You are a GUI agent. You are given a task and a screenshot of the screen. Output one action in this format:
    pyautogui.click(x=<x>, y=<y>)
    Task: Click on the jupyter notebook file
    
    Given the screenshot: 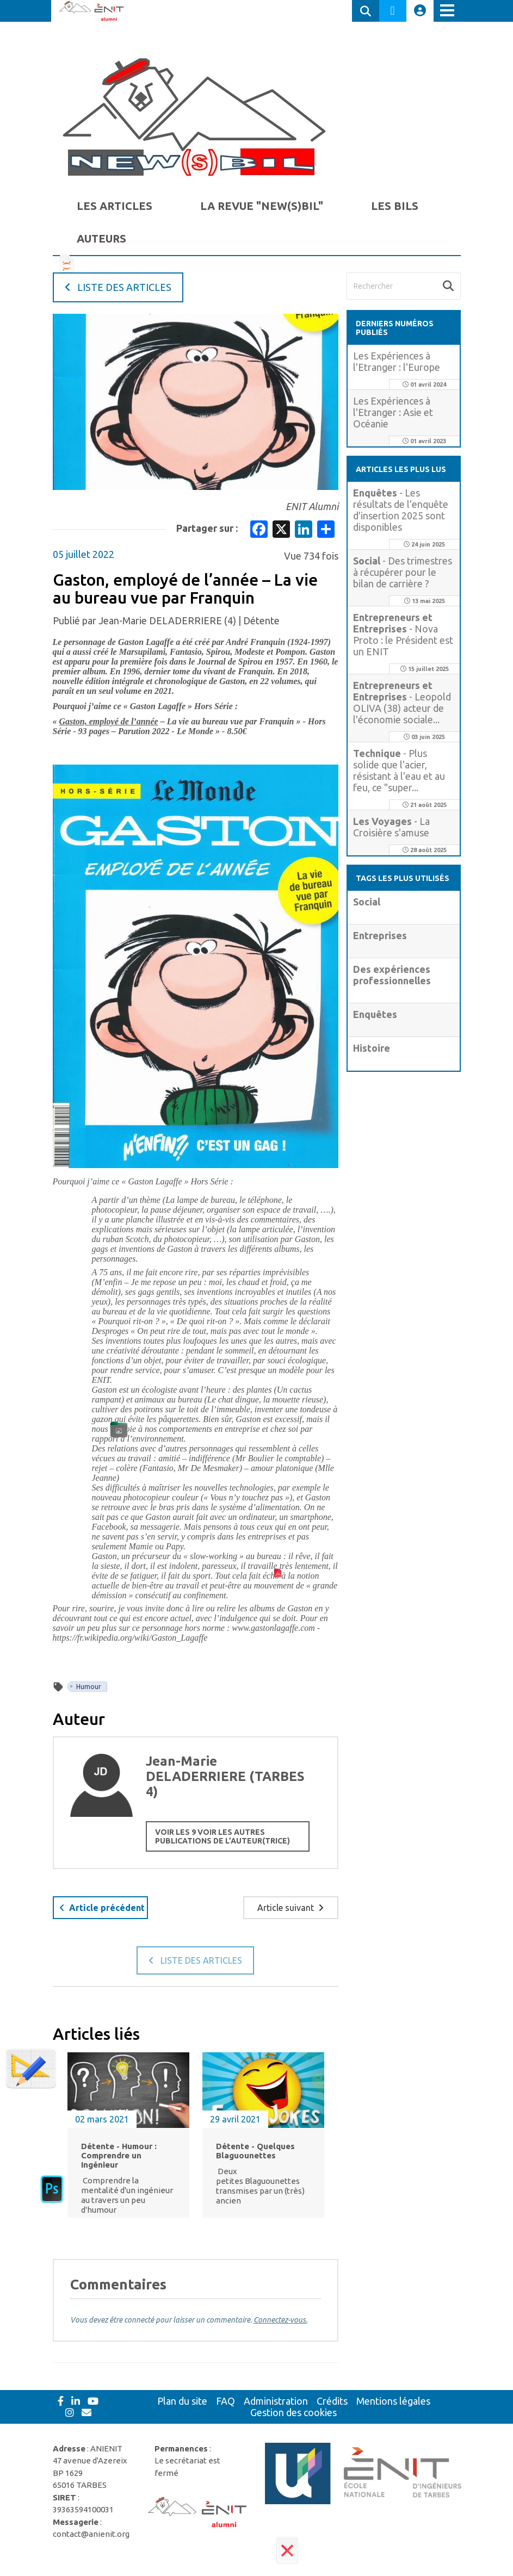 What is the action you would take?
    pyautogui.click(x=66, y=263)
    